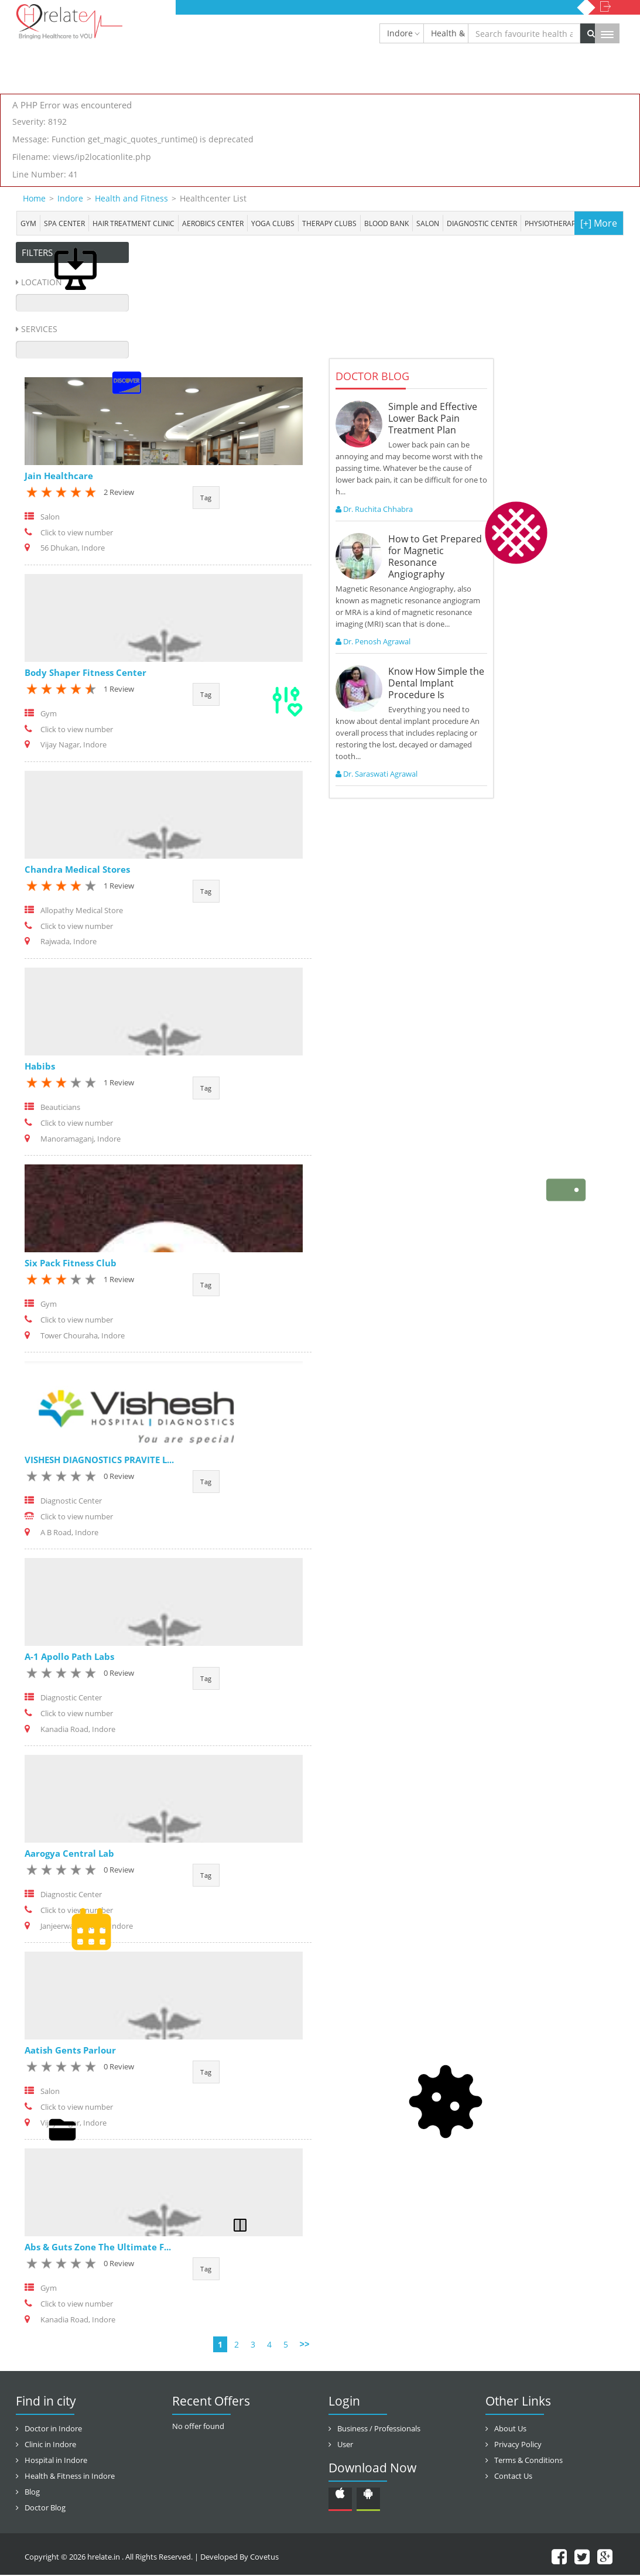 This screenshot has height=2576, width=640. Describe the element at coordinates (91, 1931) in the screenshot. I see `view calendar with scheduled events` at that location.